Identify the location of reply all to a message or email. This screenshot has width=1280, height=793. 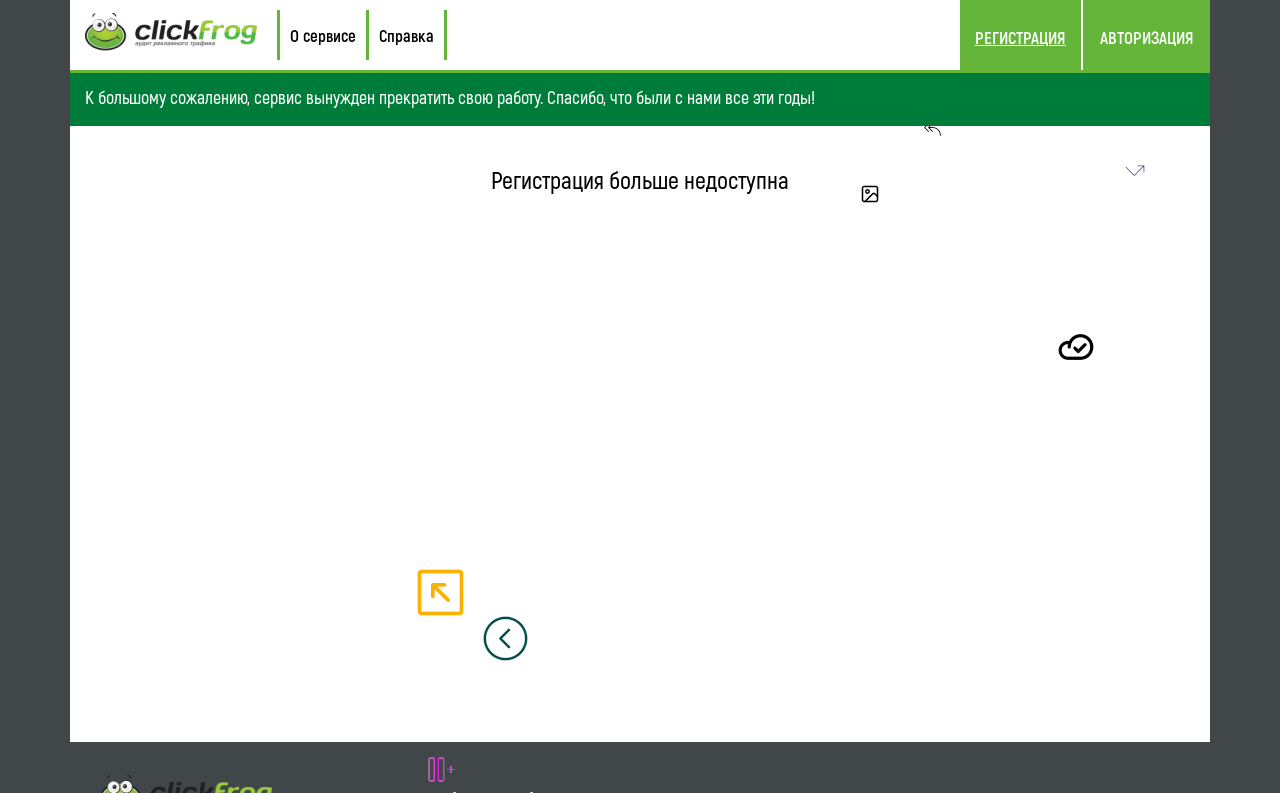
(932, 129).